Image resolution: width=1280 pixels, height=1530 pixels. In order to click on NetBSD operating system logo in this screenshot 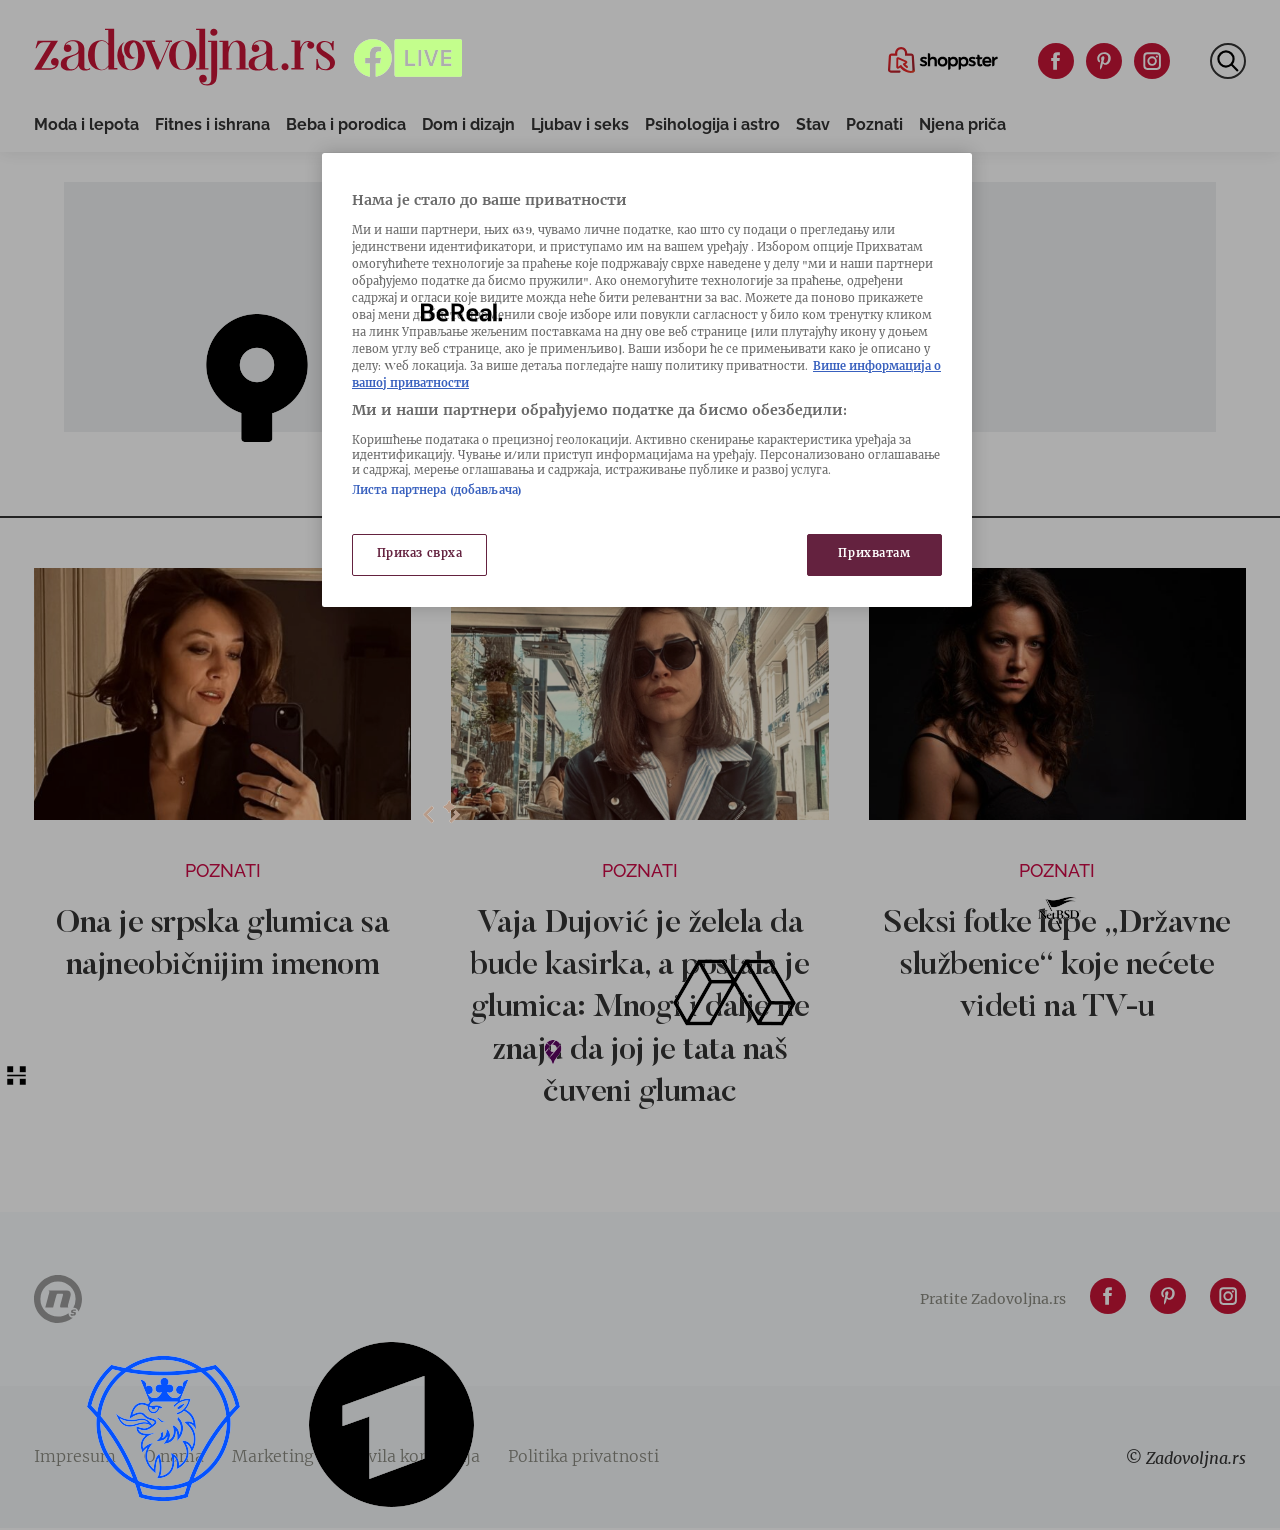, I will do `click(1059, 913)`.